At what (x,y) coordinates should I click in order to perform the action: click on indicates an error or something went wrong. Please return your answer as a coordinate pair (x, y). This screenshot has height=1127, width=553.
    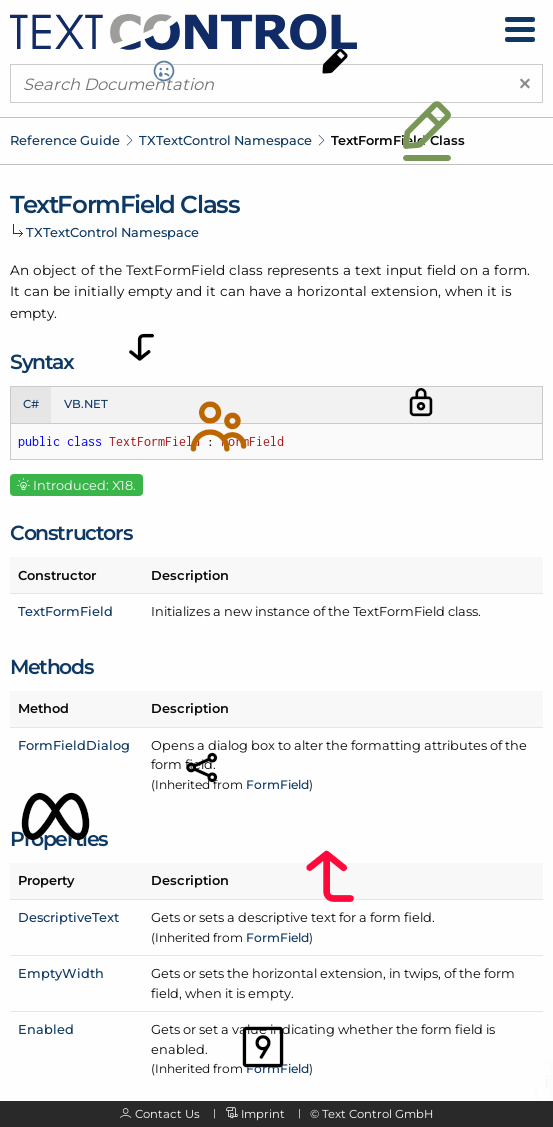
    Looking at the image, I should click on (164, 71).